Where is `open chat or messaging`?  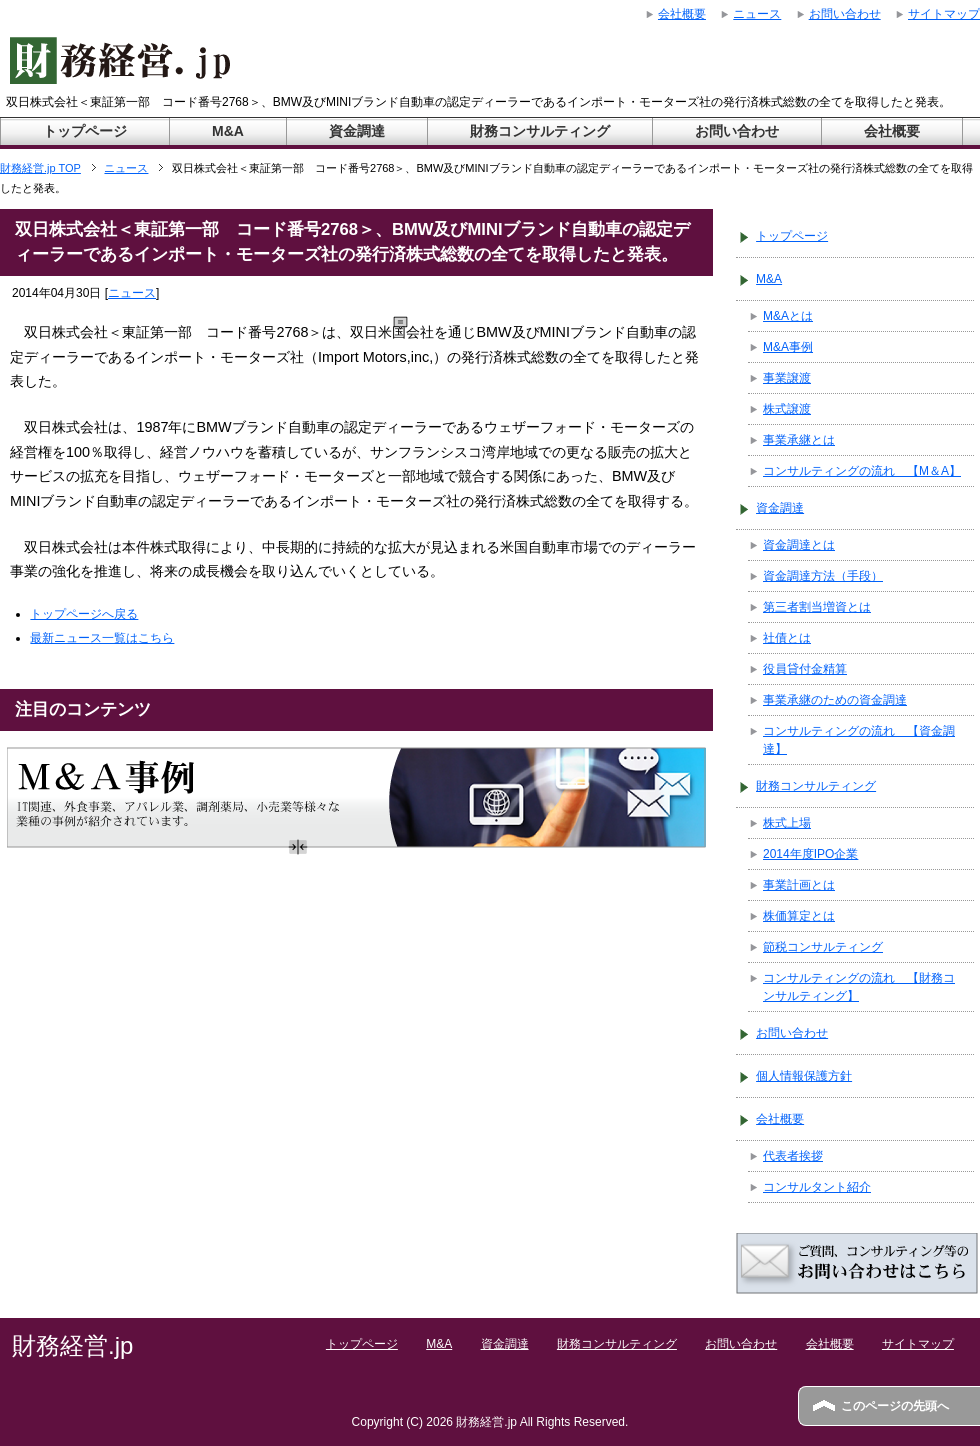
open chat or messaging is located at coordinates (400, 322).